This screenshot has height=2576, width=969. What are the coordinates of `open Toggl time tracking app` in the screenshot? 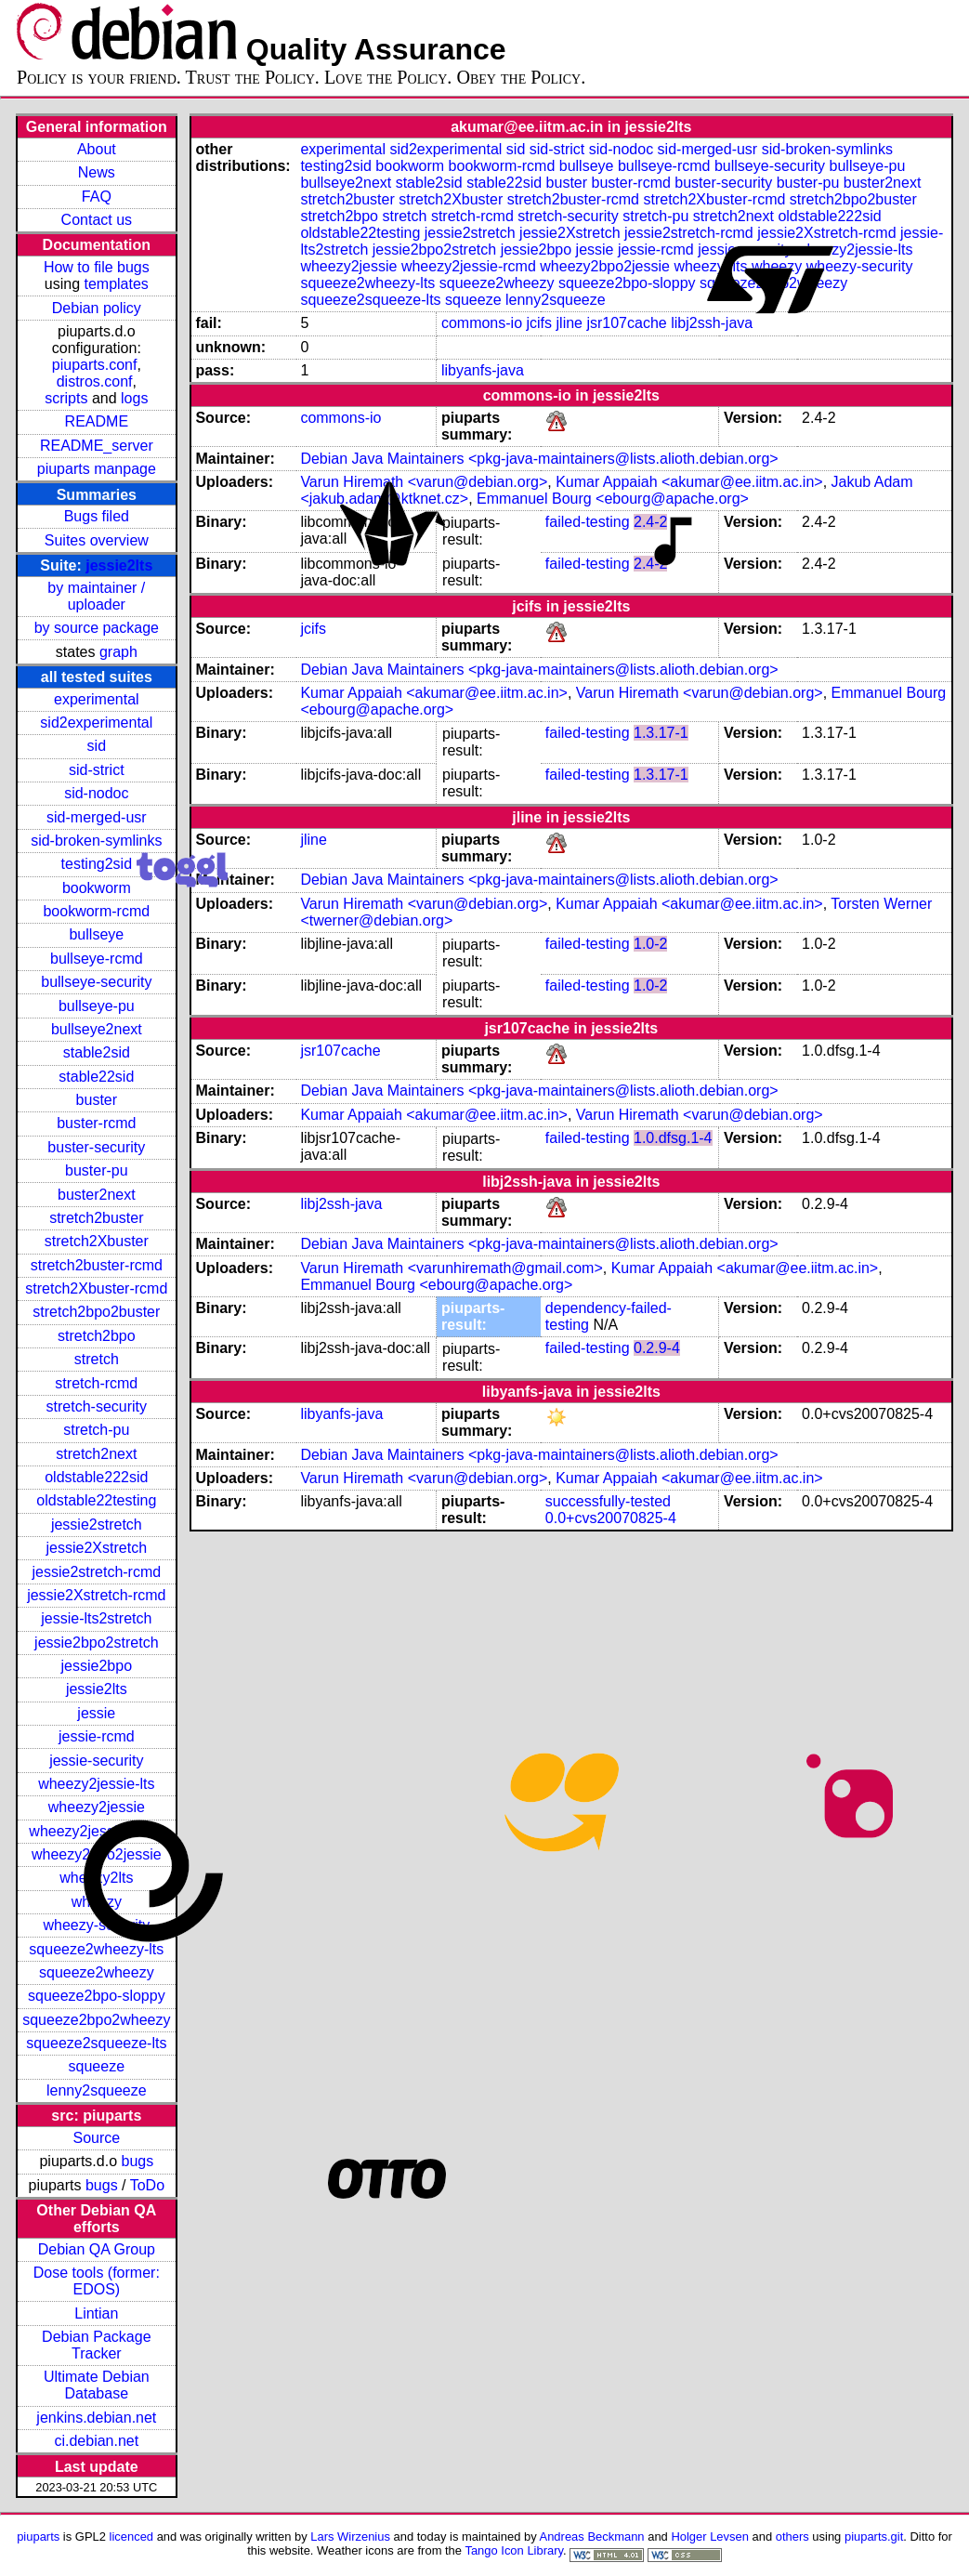 It's located at (182, 870).